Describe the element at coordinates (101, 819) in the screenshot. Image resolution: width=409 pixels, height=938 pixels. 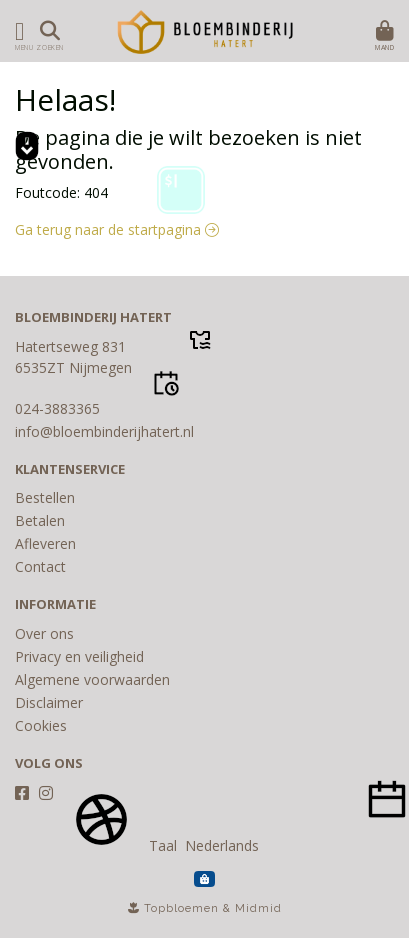
I see `visit dribbble profile or portfolio` at that location.